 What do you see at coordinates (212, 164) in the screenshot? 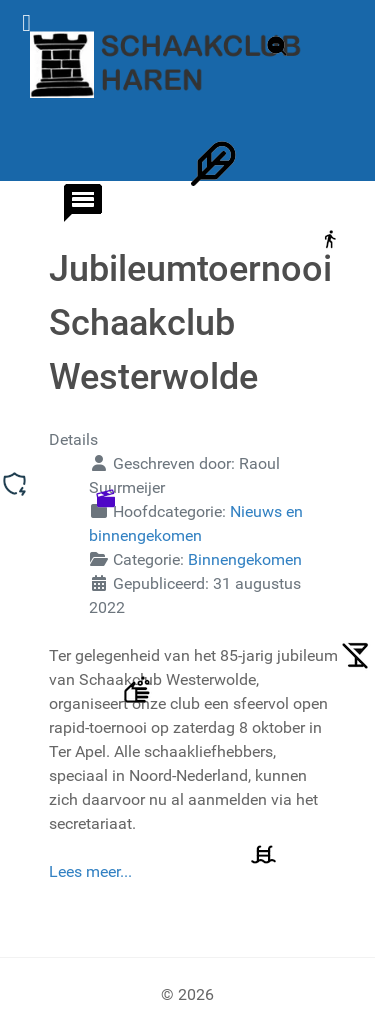
I see `compose a new post or message` at bounding box center [212, 164].